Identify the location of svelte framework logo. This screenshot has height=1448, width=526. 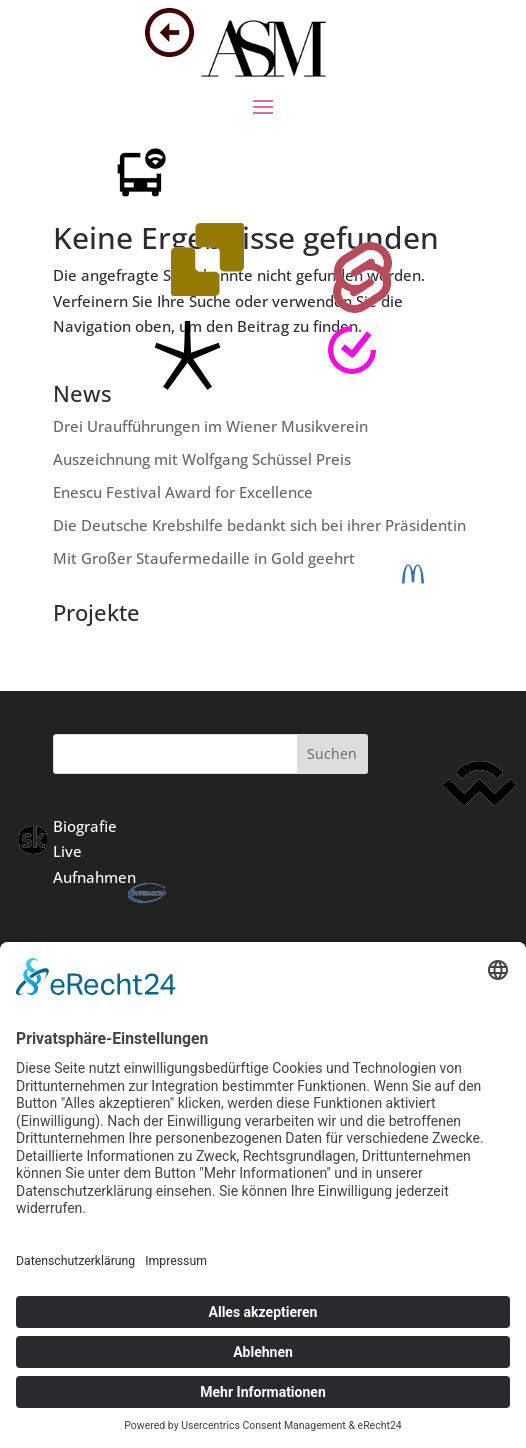
(362, 277).